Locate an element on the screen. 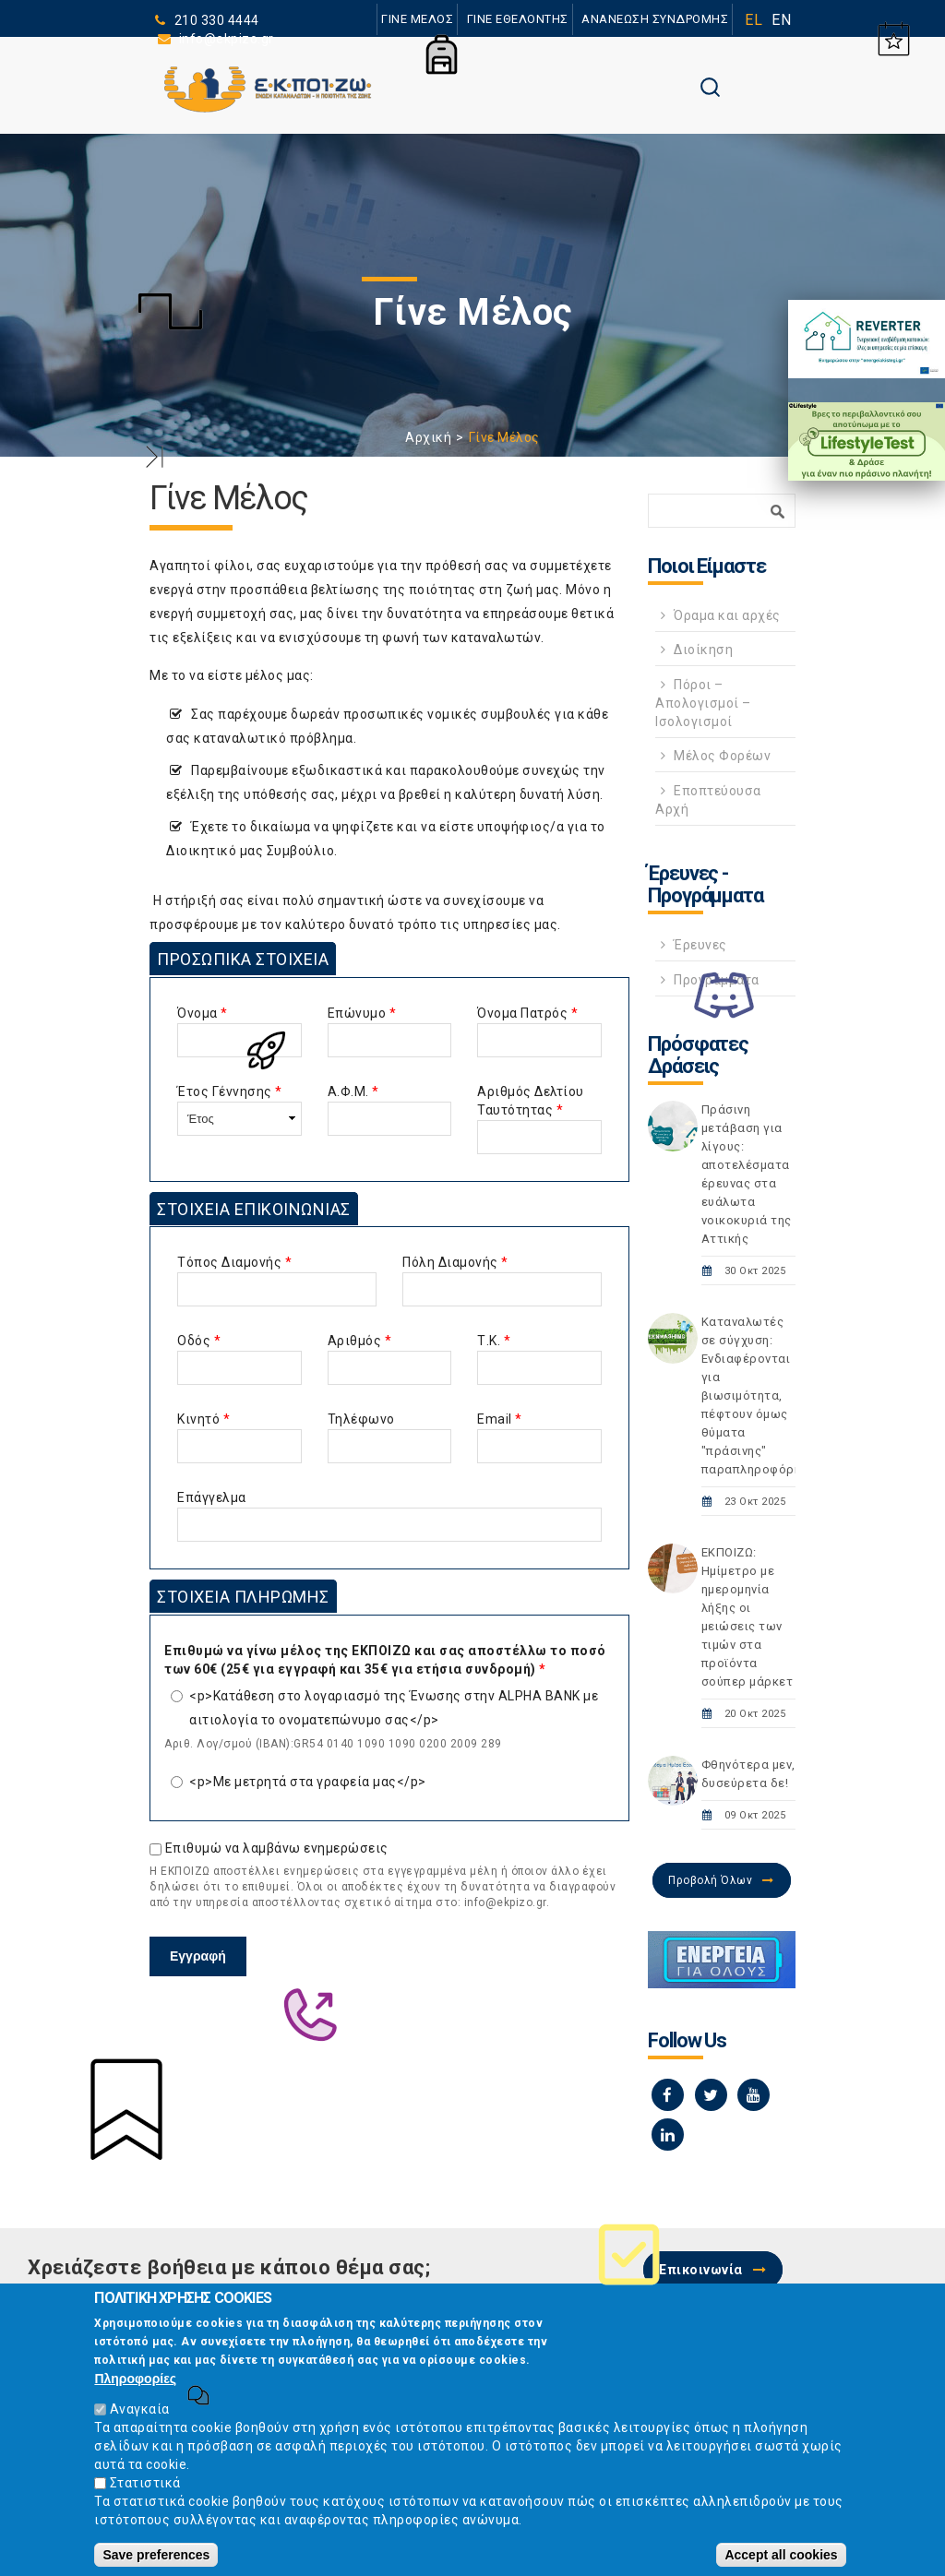  launch or deploy a project is located at coordinates (266, 1050).